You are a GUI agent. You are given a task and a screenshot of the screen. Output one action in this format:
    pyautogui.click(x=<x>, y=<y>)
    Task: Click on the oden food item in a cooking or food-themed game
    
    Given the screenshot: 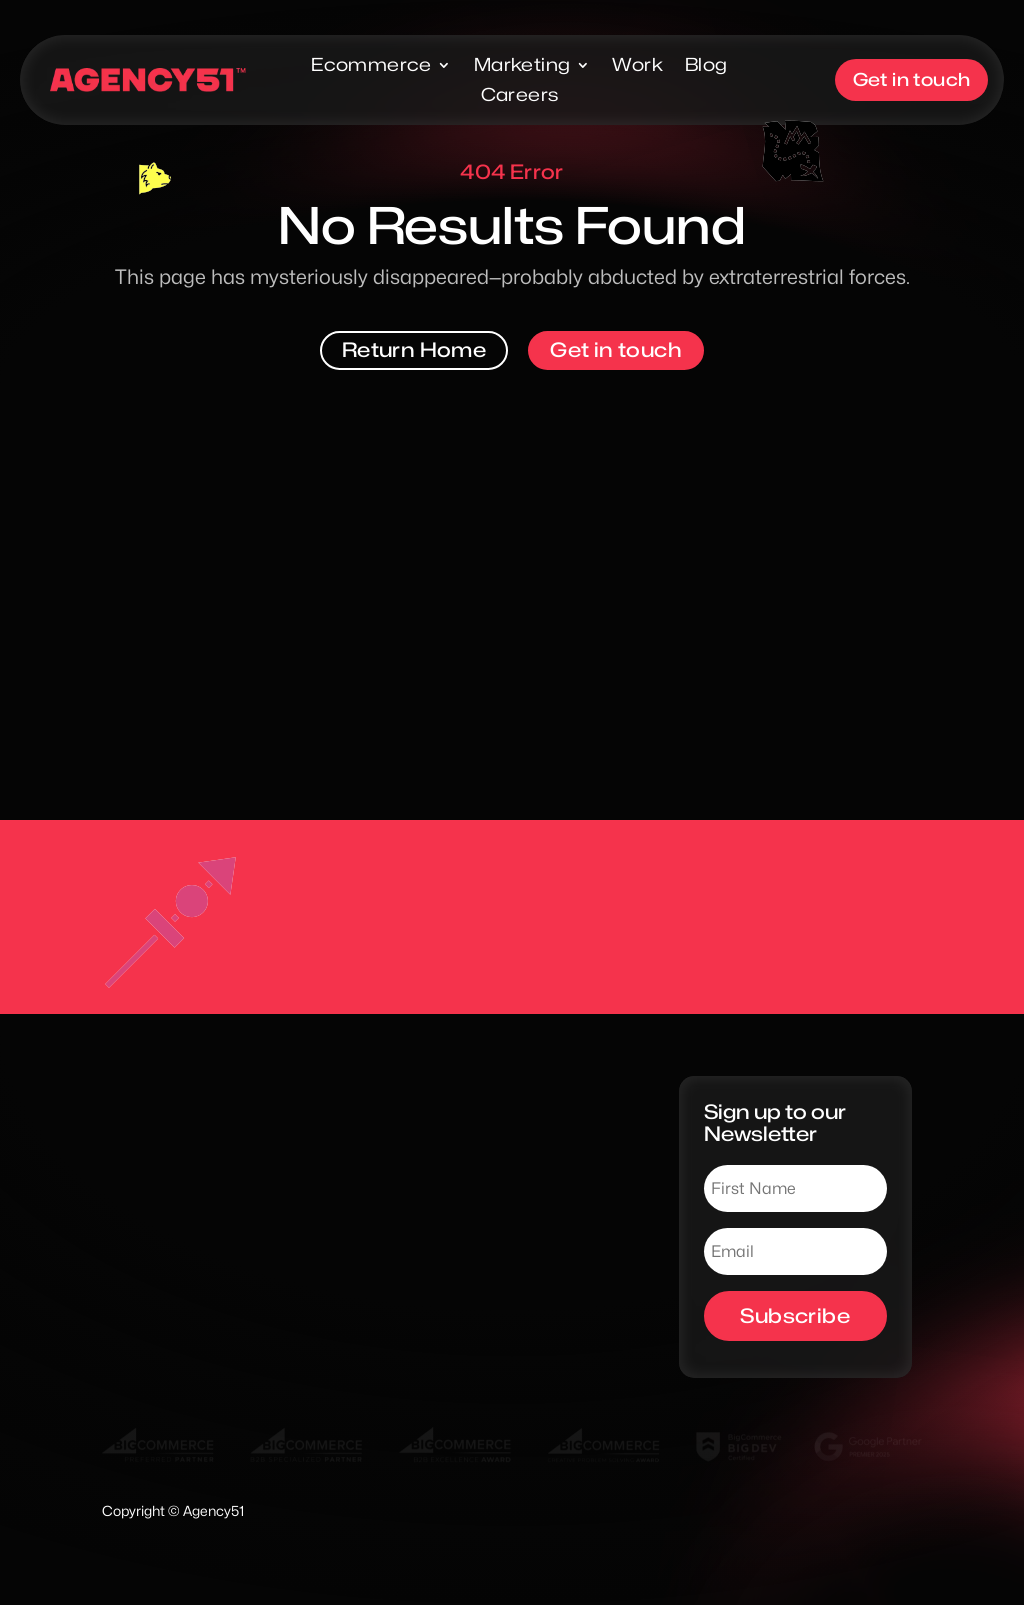 What is the action you would take?
    pyautogui.click(x=170, y=922)
    